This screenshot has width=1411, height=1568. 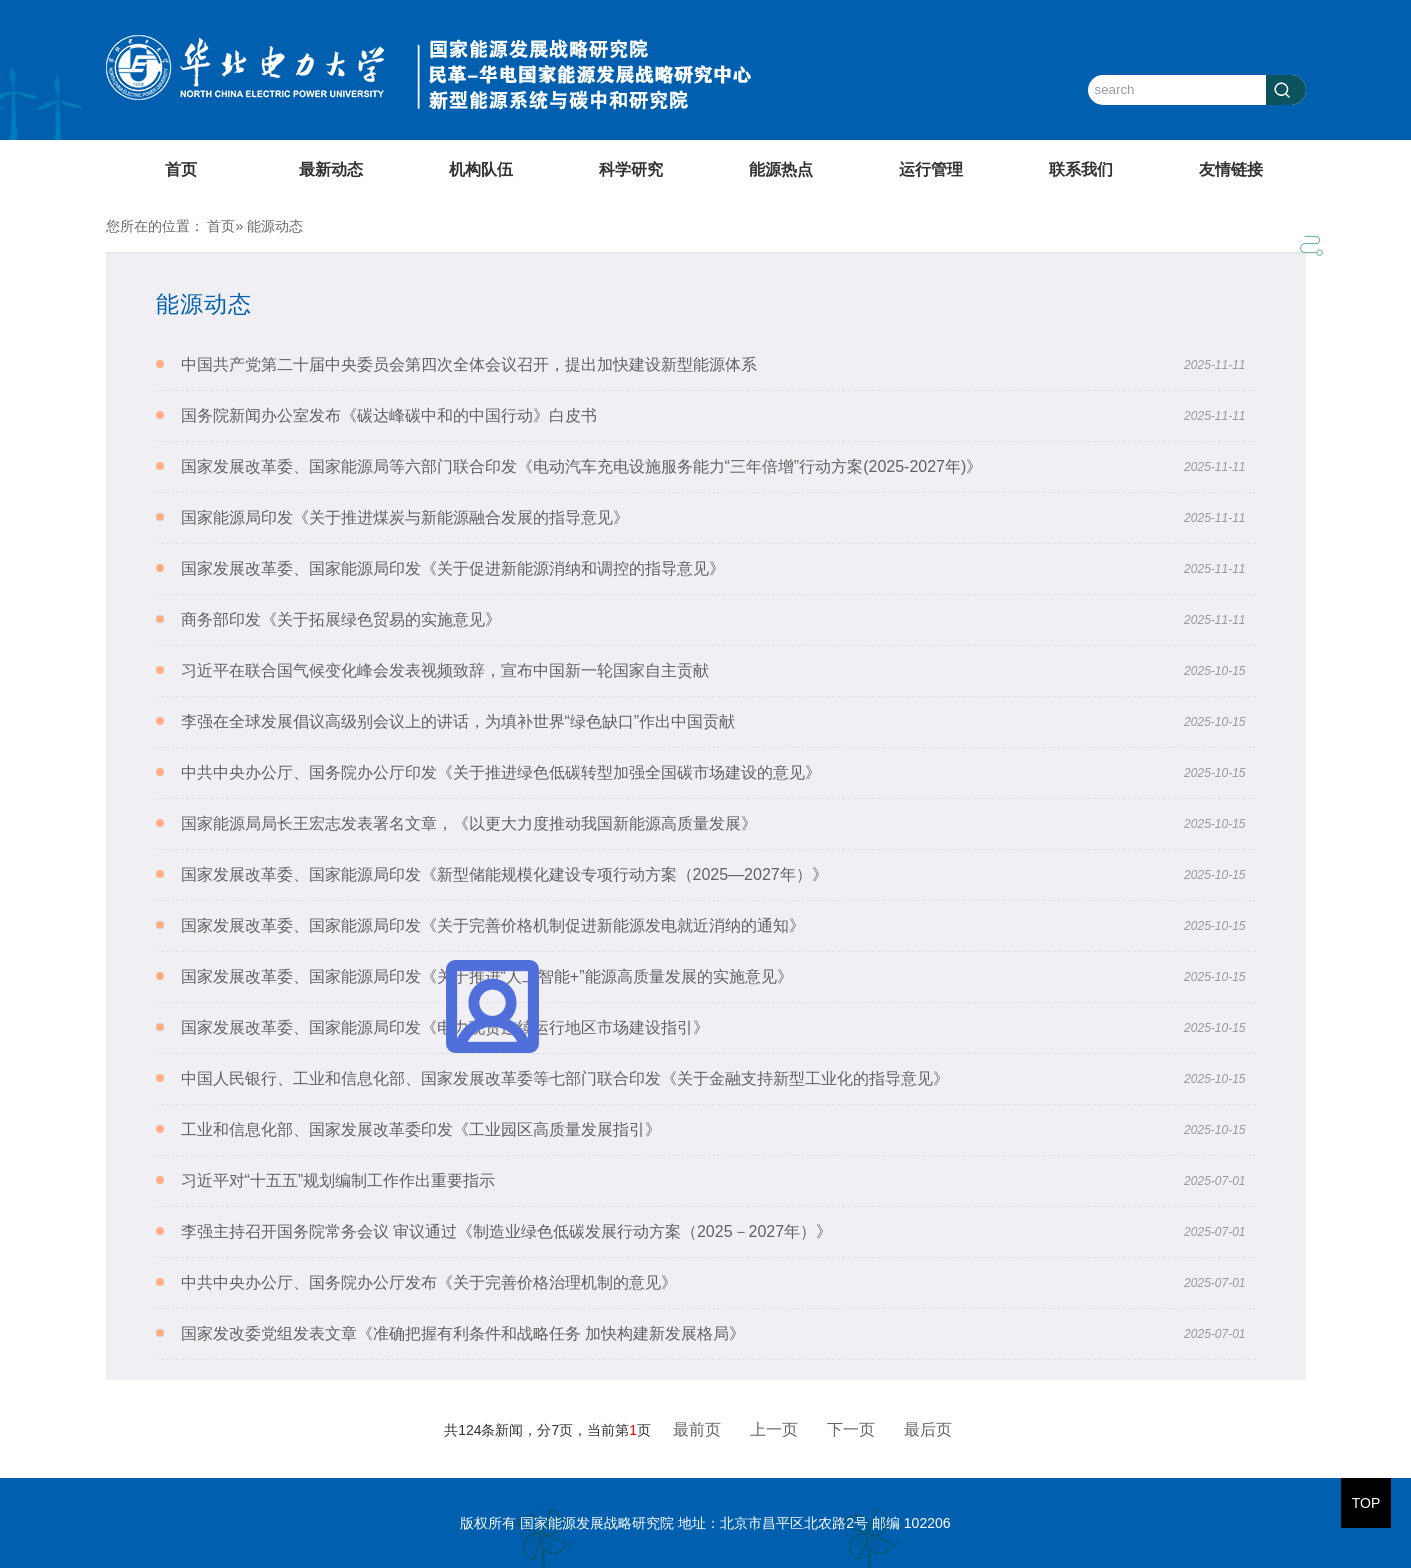 I want to click on view user profile, so click(x=492, y=1006).